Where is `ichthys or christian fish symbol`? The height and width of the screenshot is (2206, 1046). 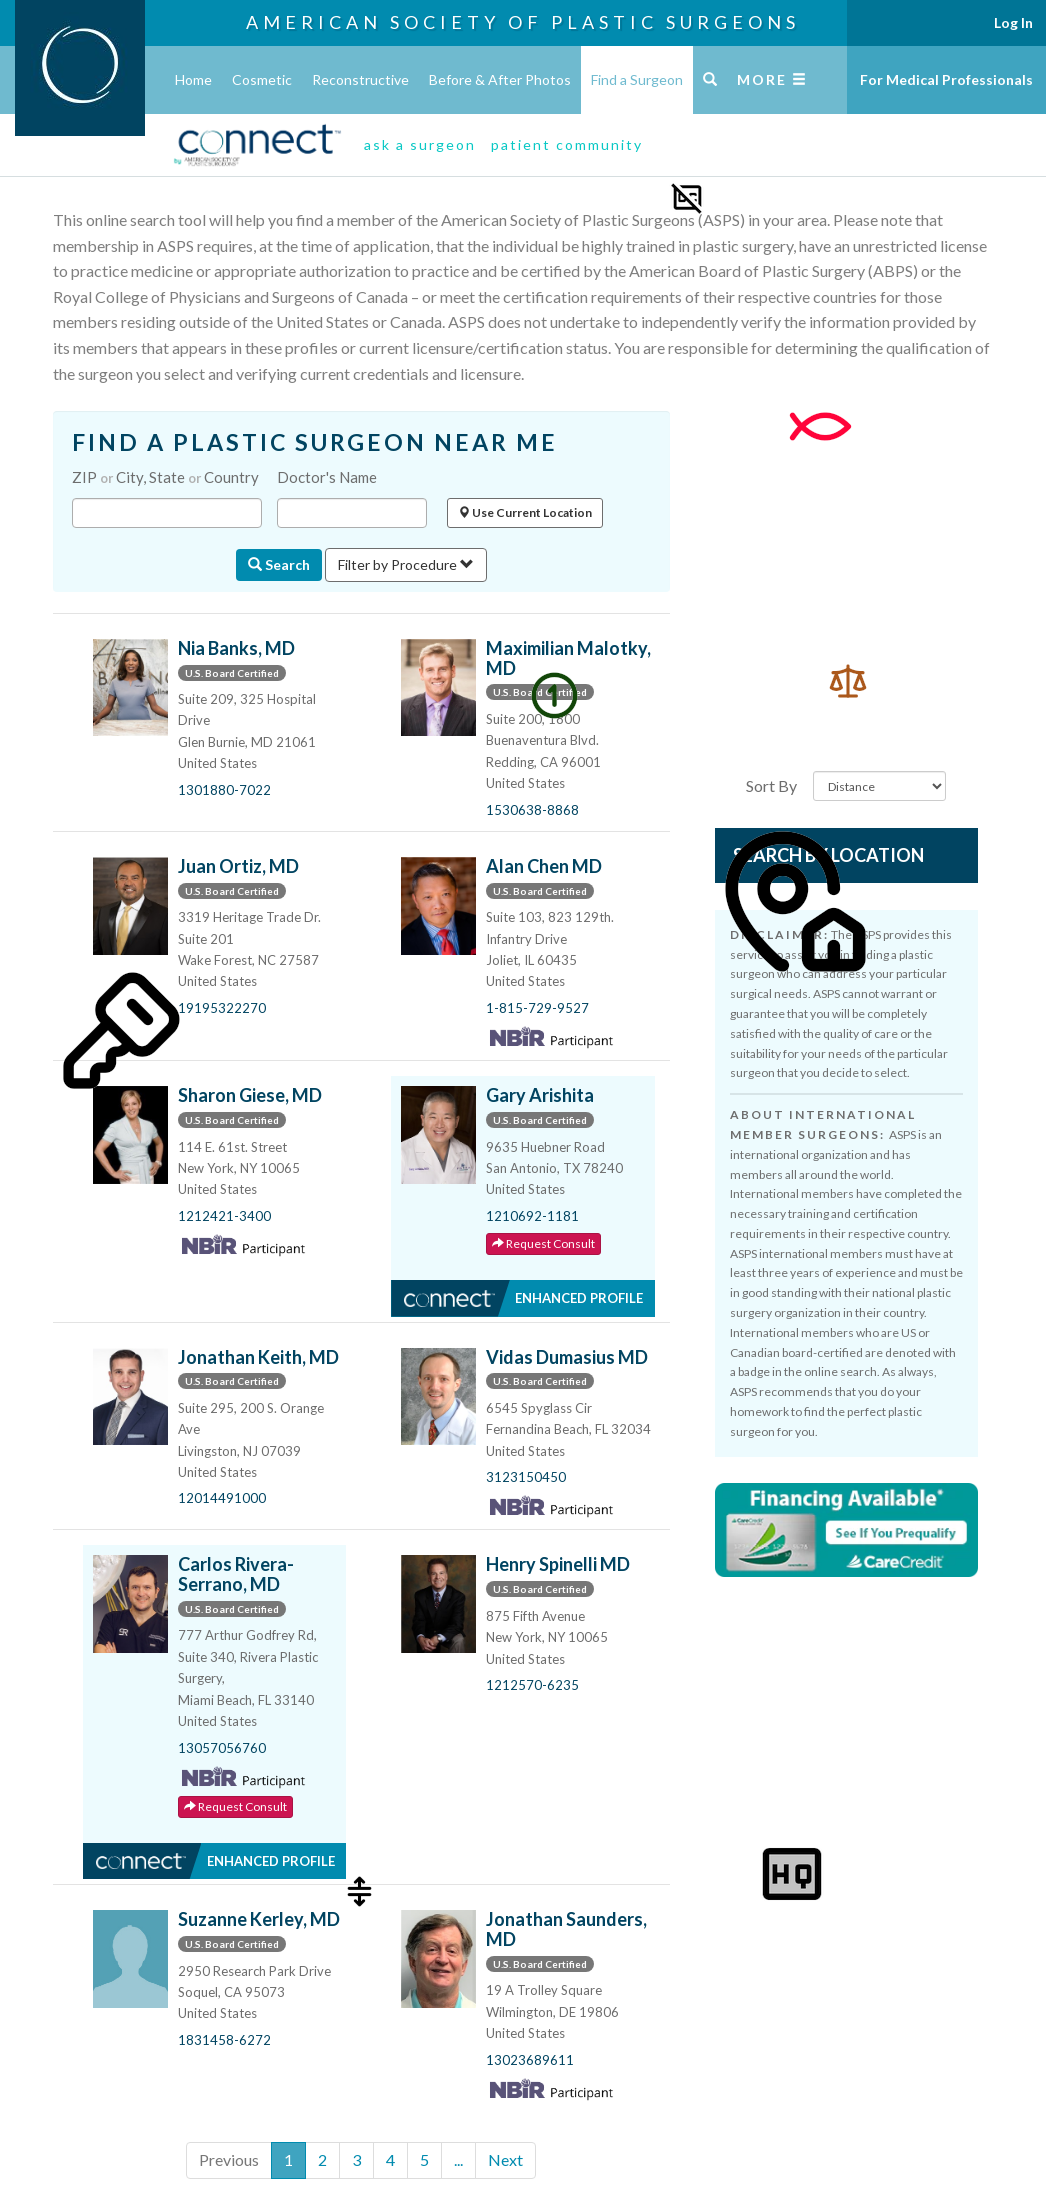 ichthys or christian fish symbol is located at coordinates (820, 426).